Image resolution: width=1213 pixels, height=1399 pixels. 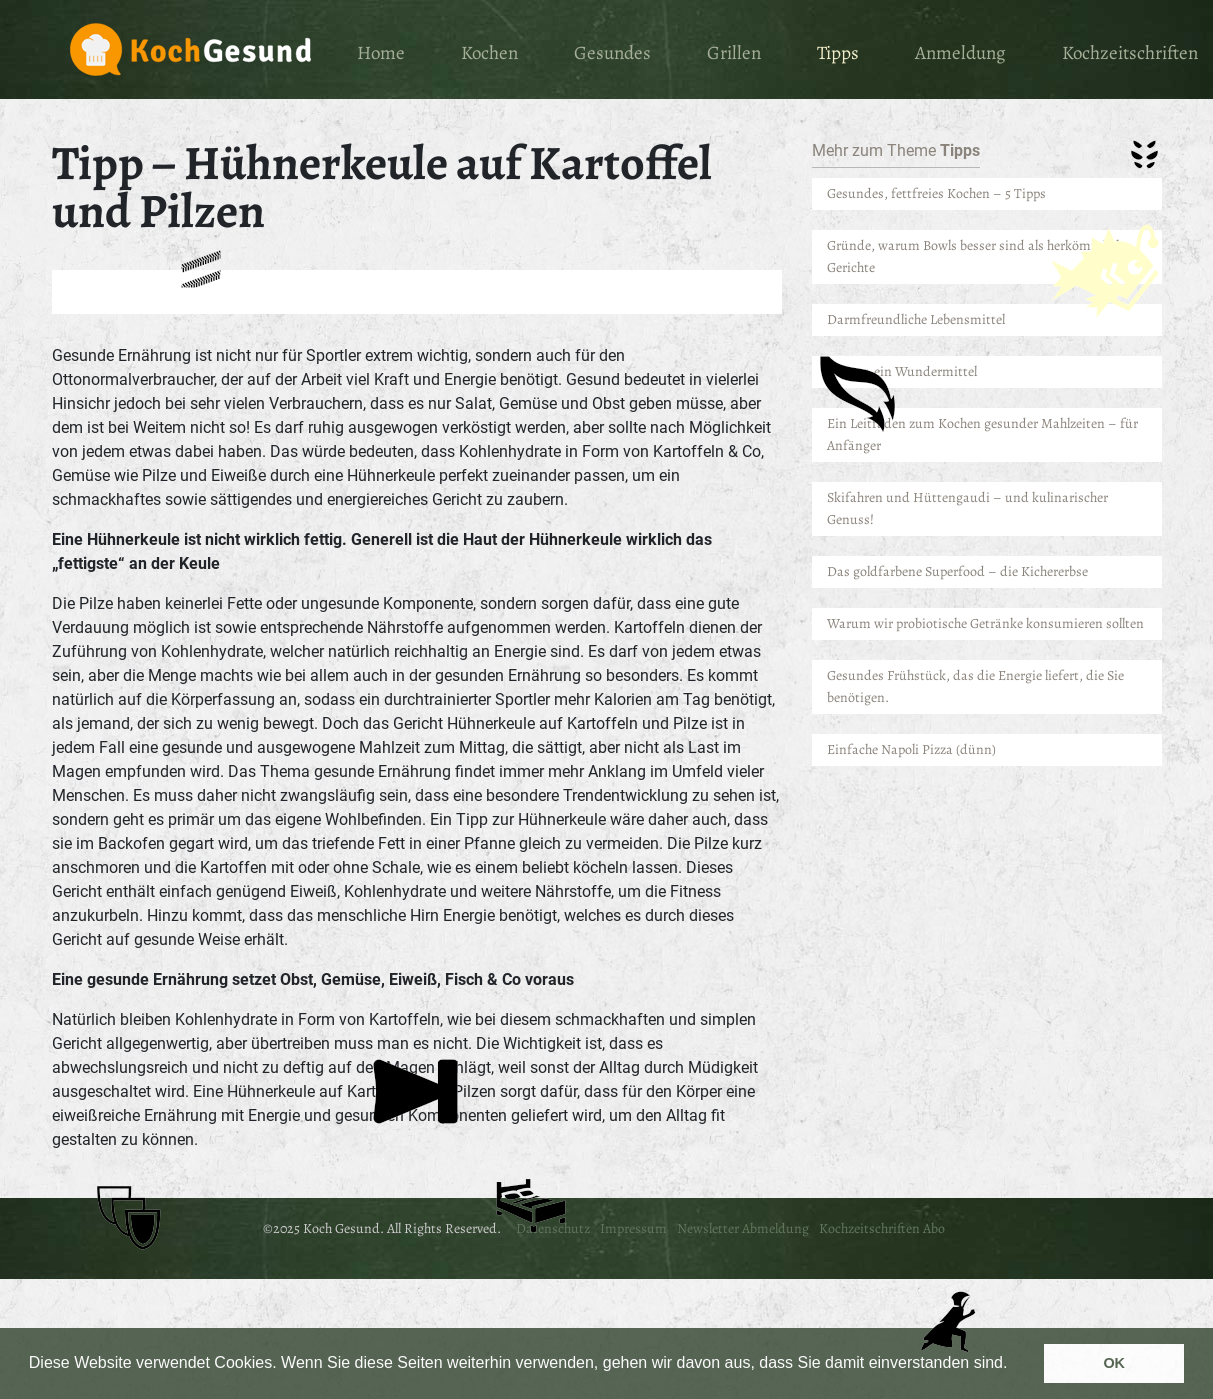 I want to click on select rogue or assassin character class, so click(x=948, y=1322).